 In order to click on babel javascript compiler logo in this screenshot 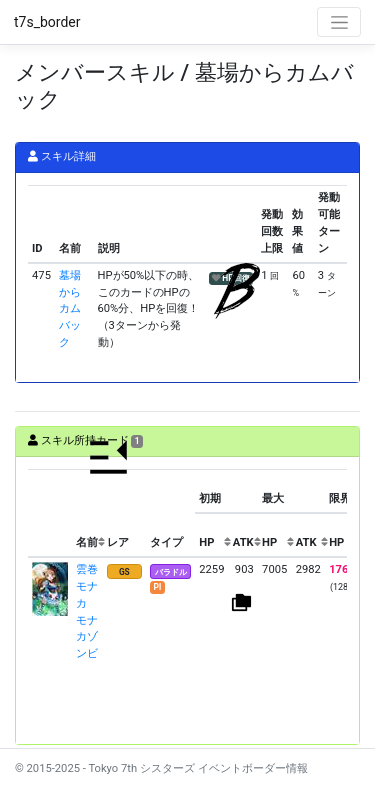, I will do `click(237, 291)`.